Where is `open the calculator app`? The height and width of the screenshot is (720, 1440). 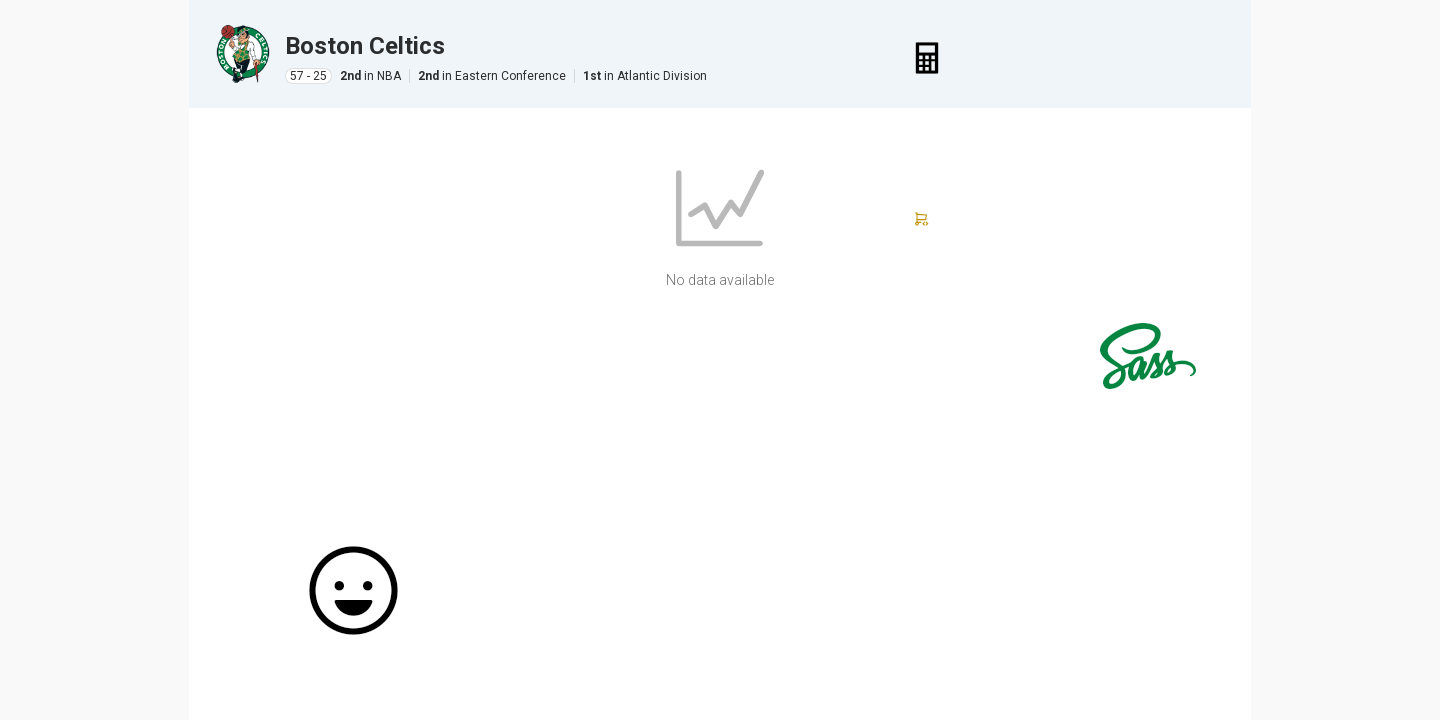
open the calculator app is located at coordinates (927, 58).